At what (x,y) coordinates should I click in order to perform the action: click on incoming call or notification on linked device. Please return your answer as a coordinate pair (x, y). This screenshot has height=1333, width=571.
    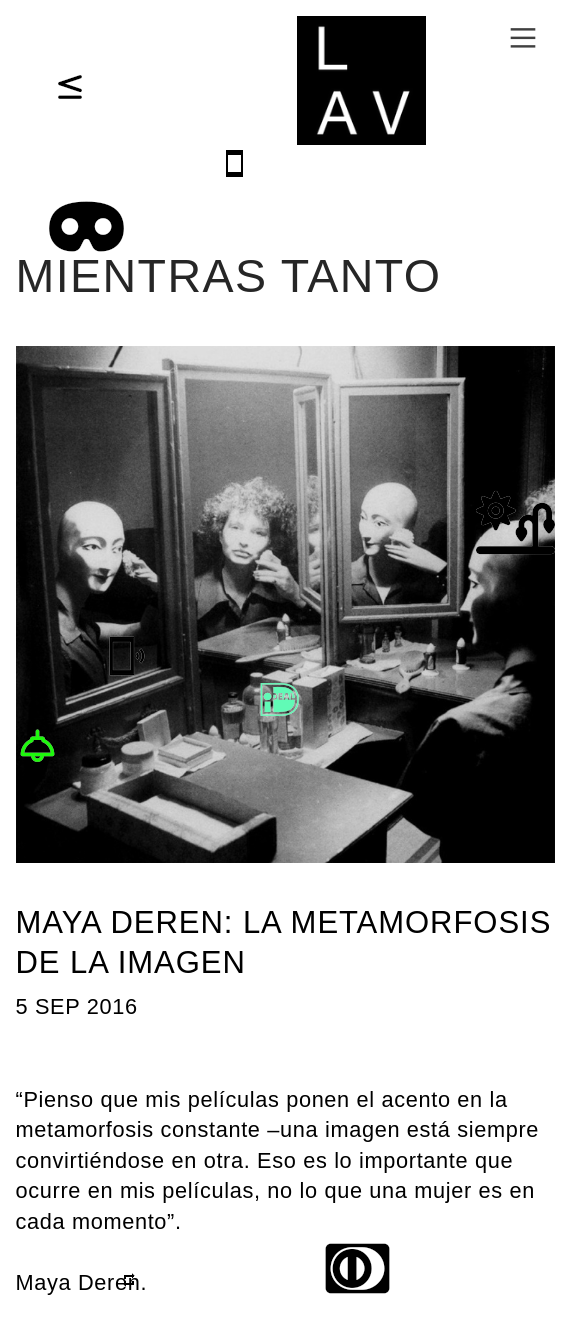
    Looking at the image, I should click on (127, 656).